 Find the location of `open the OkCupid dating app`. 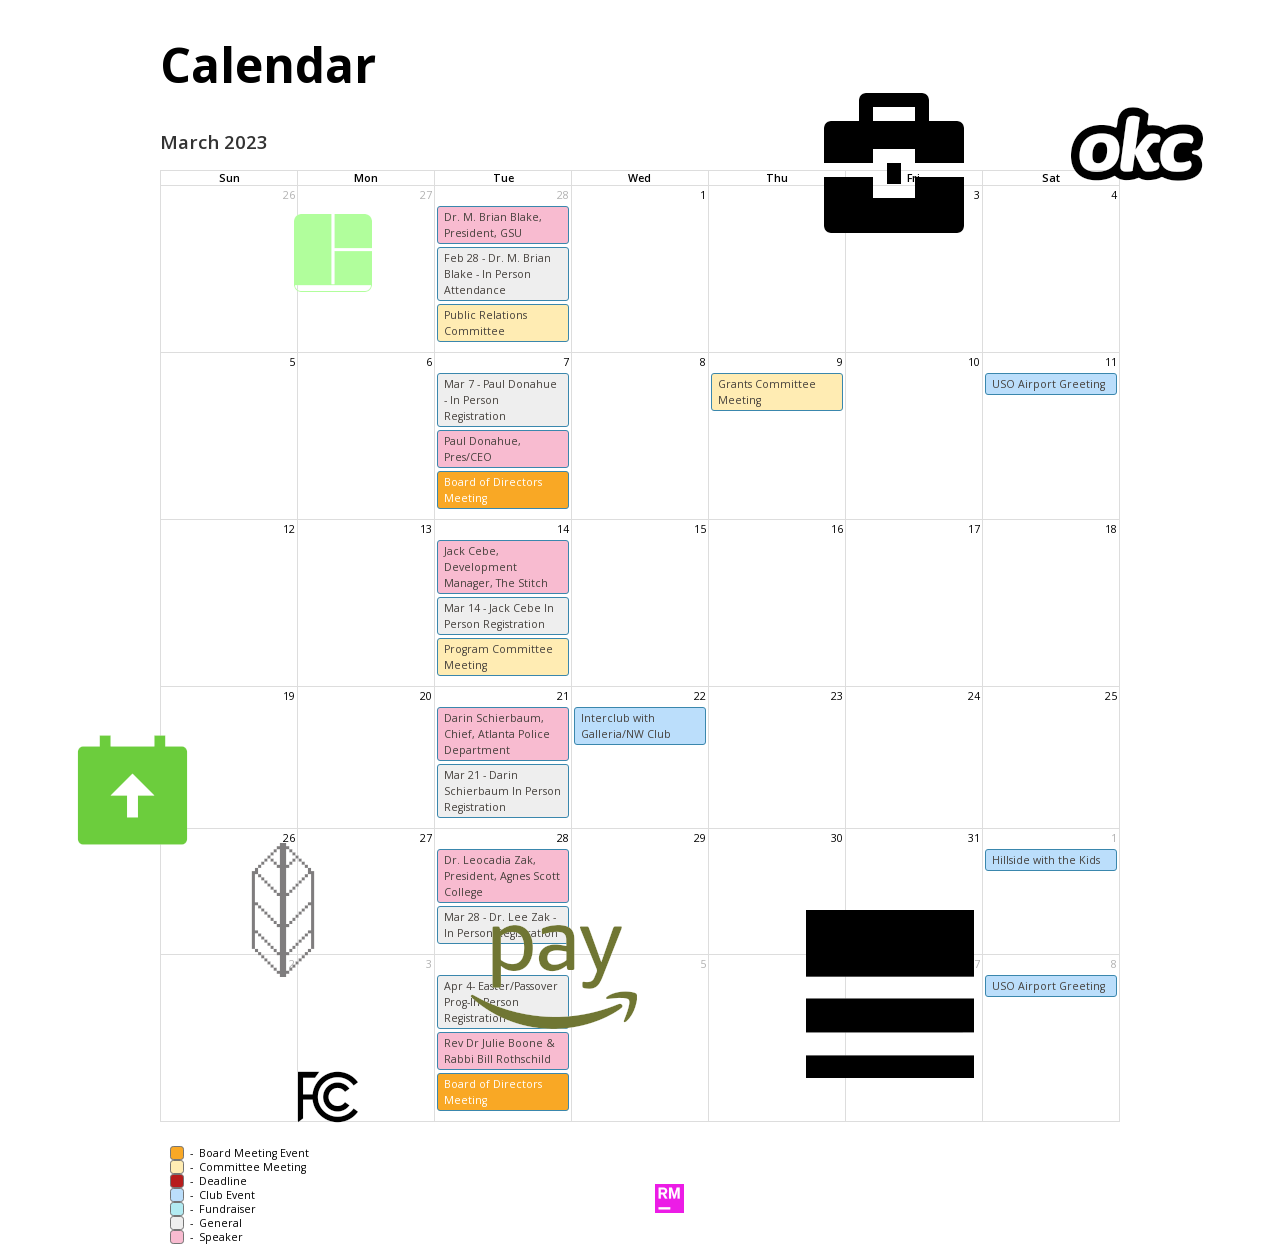

open the OkCupid dating app is located at coordinates (1137, 144).